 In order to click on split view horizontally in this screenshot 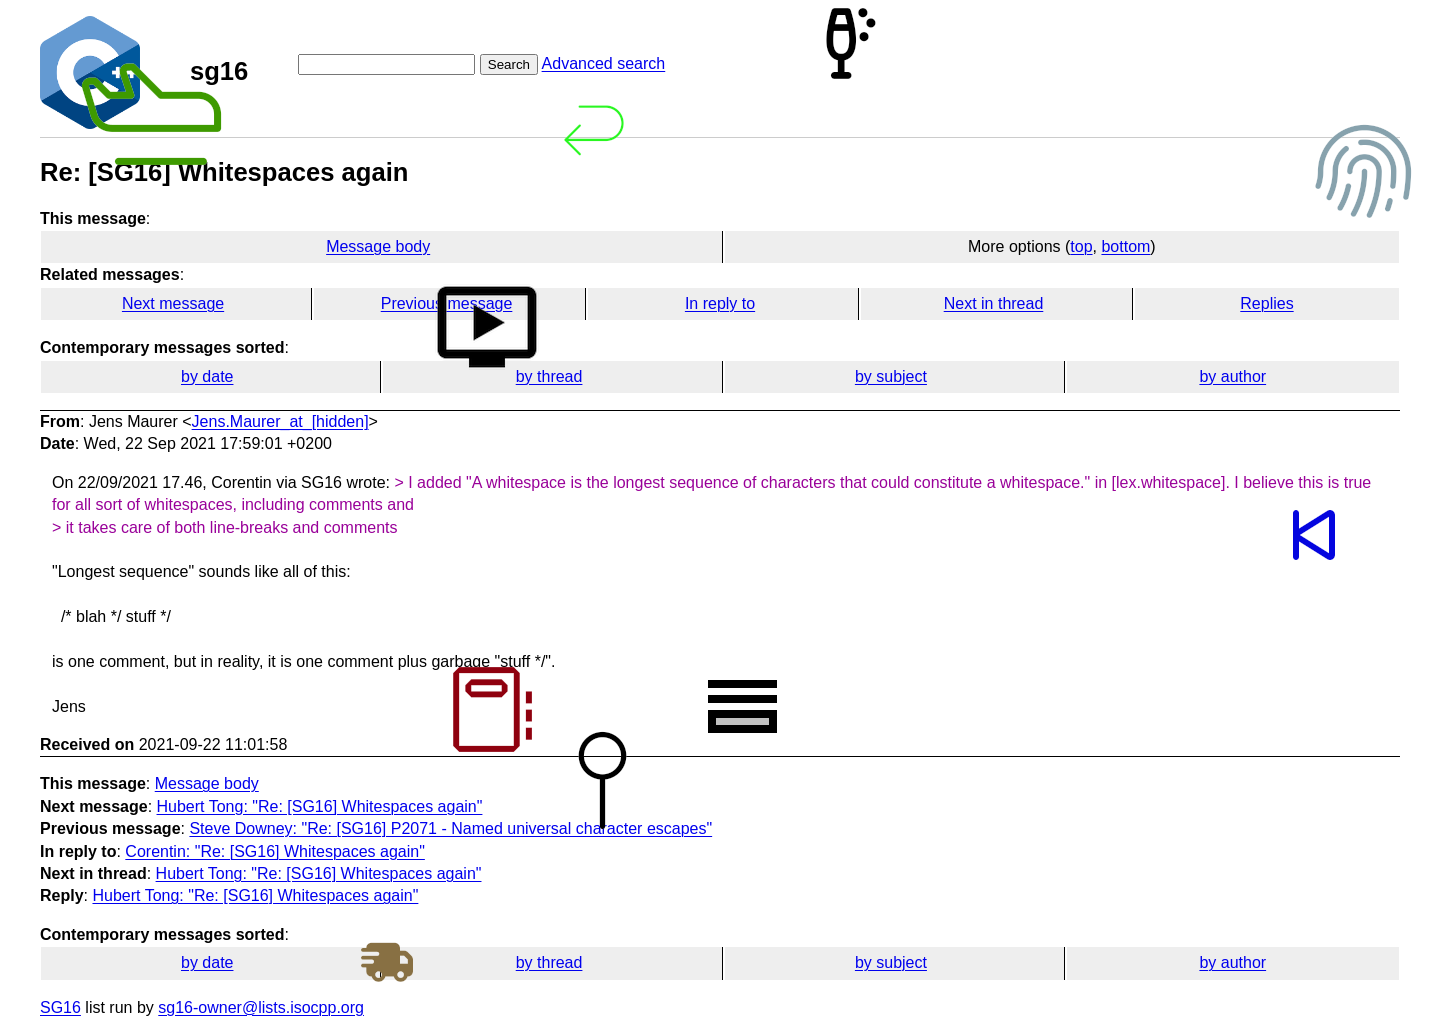, I will do `click(742, 706)`.